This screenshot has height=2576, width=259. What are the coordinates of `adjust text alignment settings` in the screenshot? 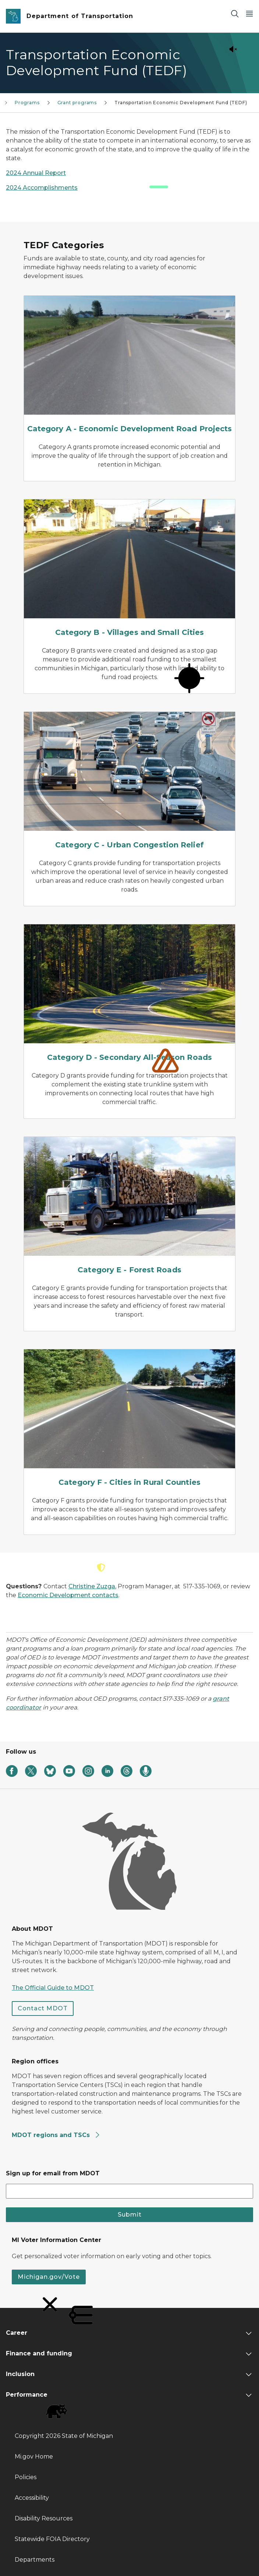 It's located at (81, 2315).